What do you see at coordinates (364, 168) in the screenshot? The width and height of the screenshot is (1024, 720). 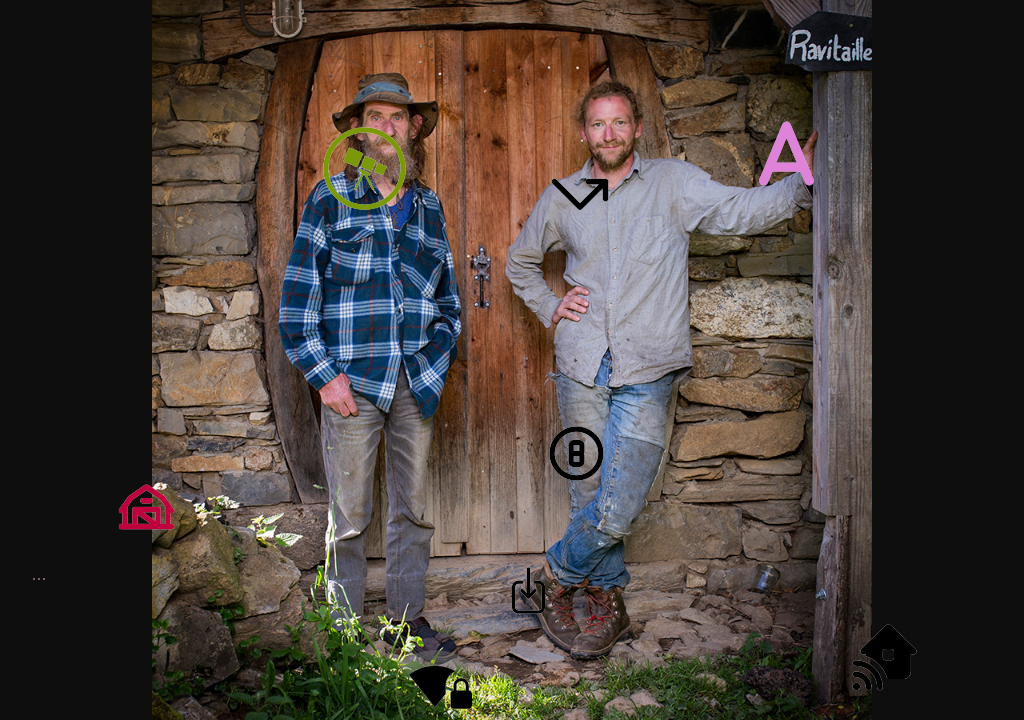 I see `WPExplorer WordPress themes and resources logo` at bounding box center [364, 168].